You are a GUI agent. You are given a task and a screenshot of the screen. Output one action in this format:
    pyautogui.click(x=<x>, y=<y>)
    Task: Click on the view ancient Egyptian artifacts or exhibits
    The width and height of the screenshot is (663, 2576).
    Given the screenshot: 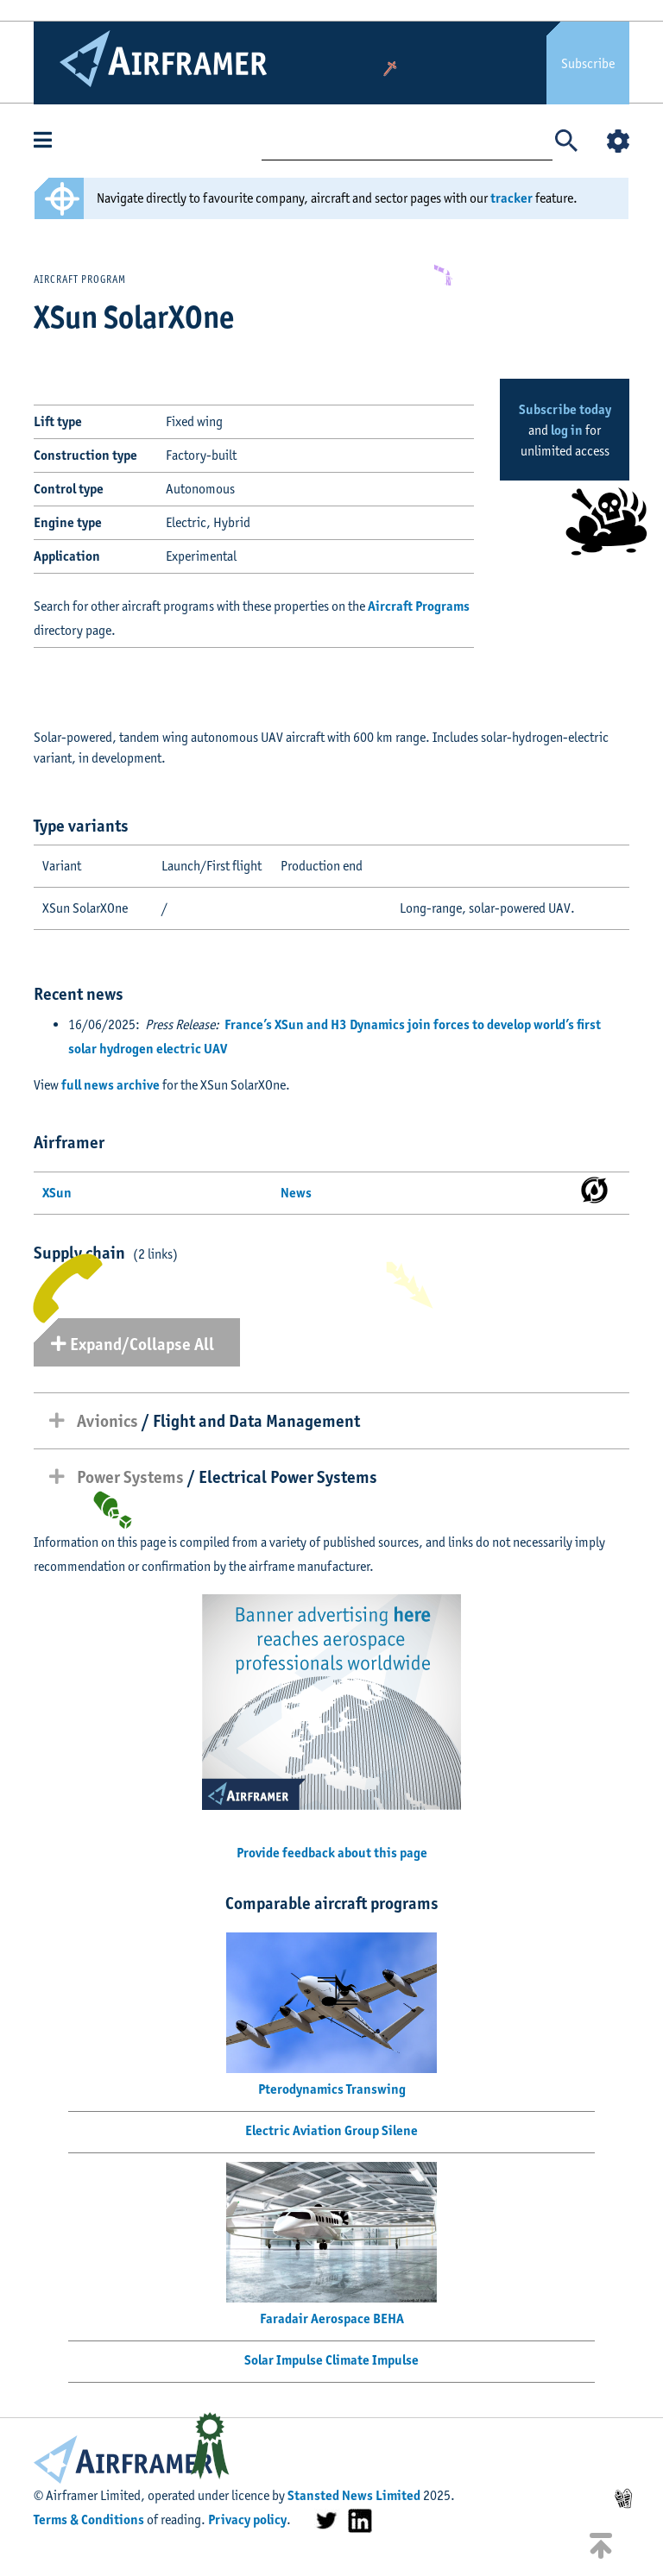 What is the action you would take?
    pyautogui.click(x=623, y=2498)
    